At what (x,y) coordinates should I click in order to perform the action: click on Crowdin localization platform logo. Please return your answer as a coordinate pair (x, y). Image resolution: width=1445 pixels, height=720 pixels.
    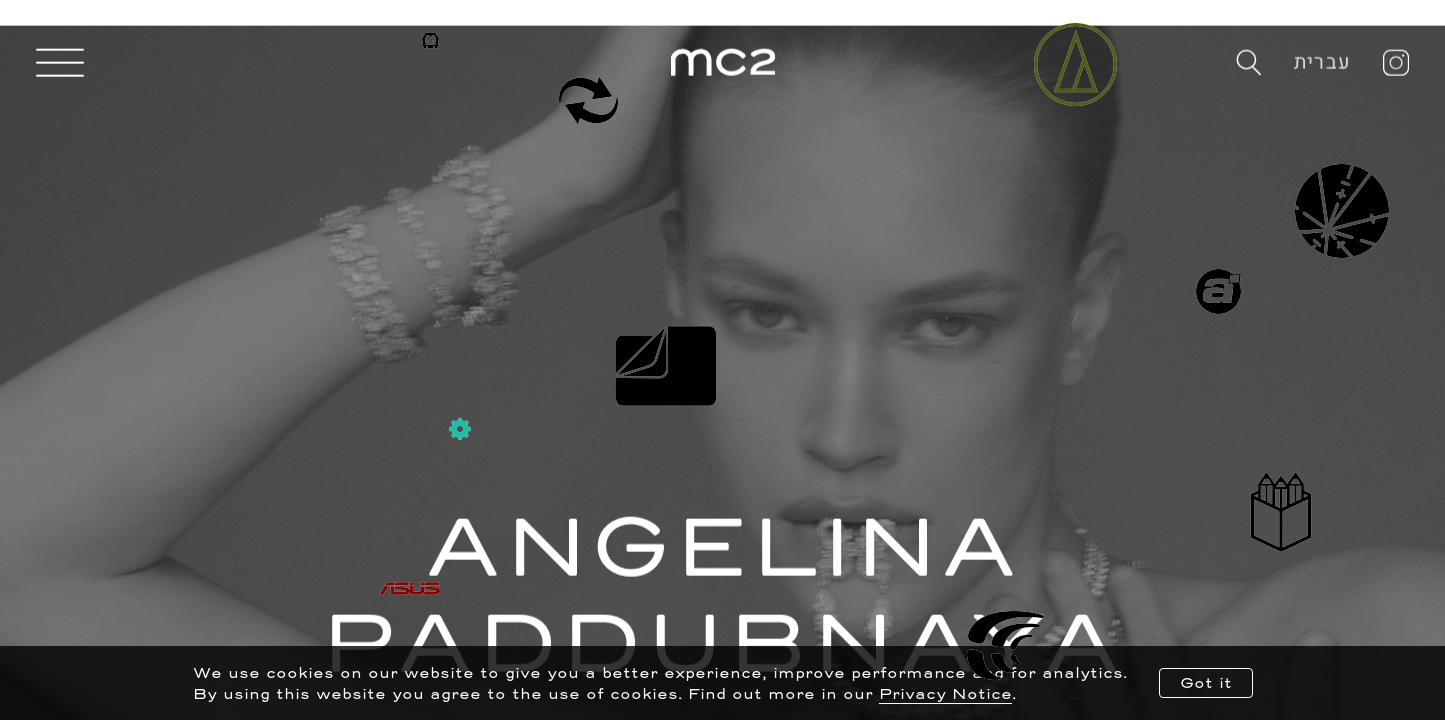
    Looking at the image, I should click on (1005, 645).